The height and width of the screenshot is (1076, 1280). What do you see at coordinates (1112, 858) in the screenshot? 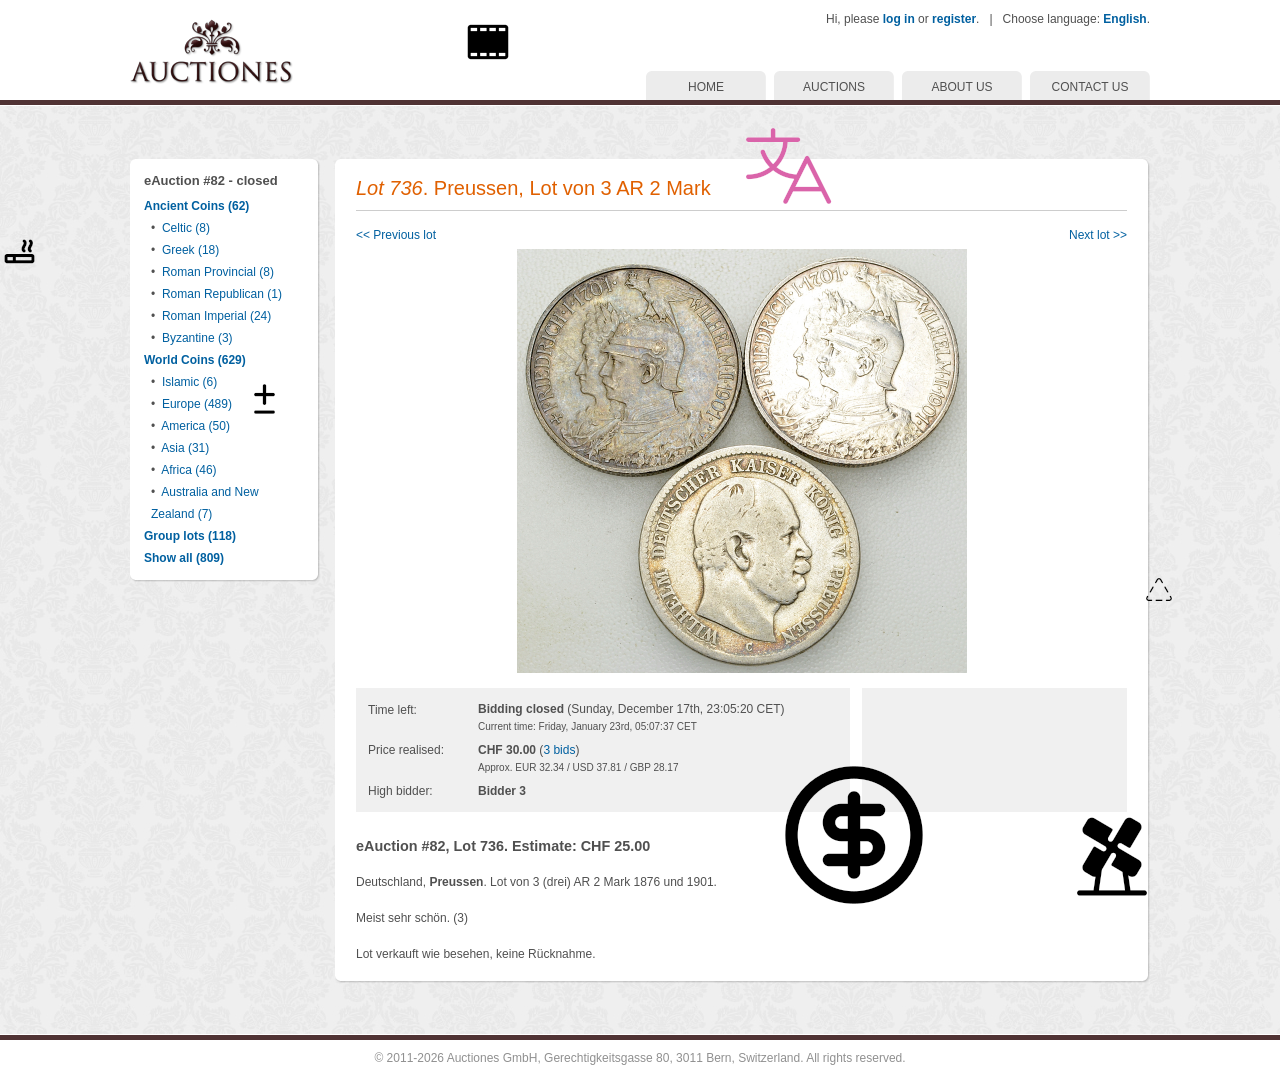
I see `access wind energy or renewable power settings` at bounding box center [1112, 858].